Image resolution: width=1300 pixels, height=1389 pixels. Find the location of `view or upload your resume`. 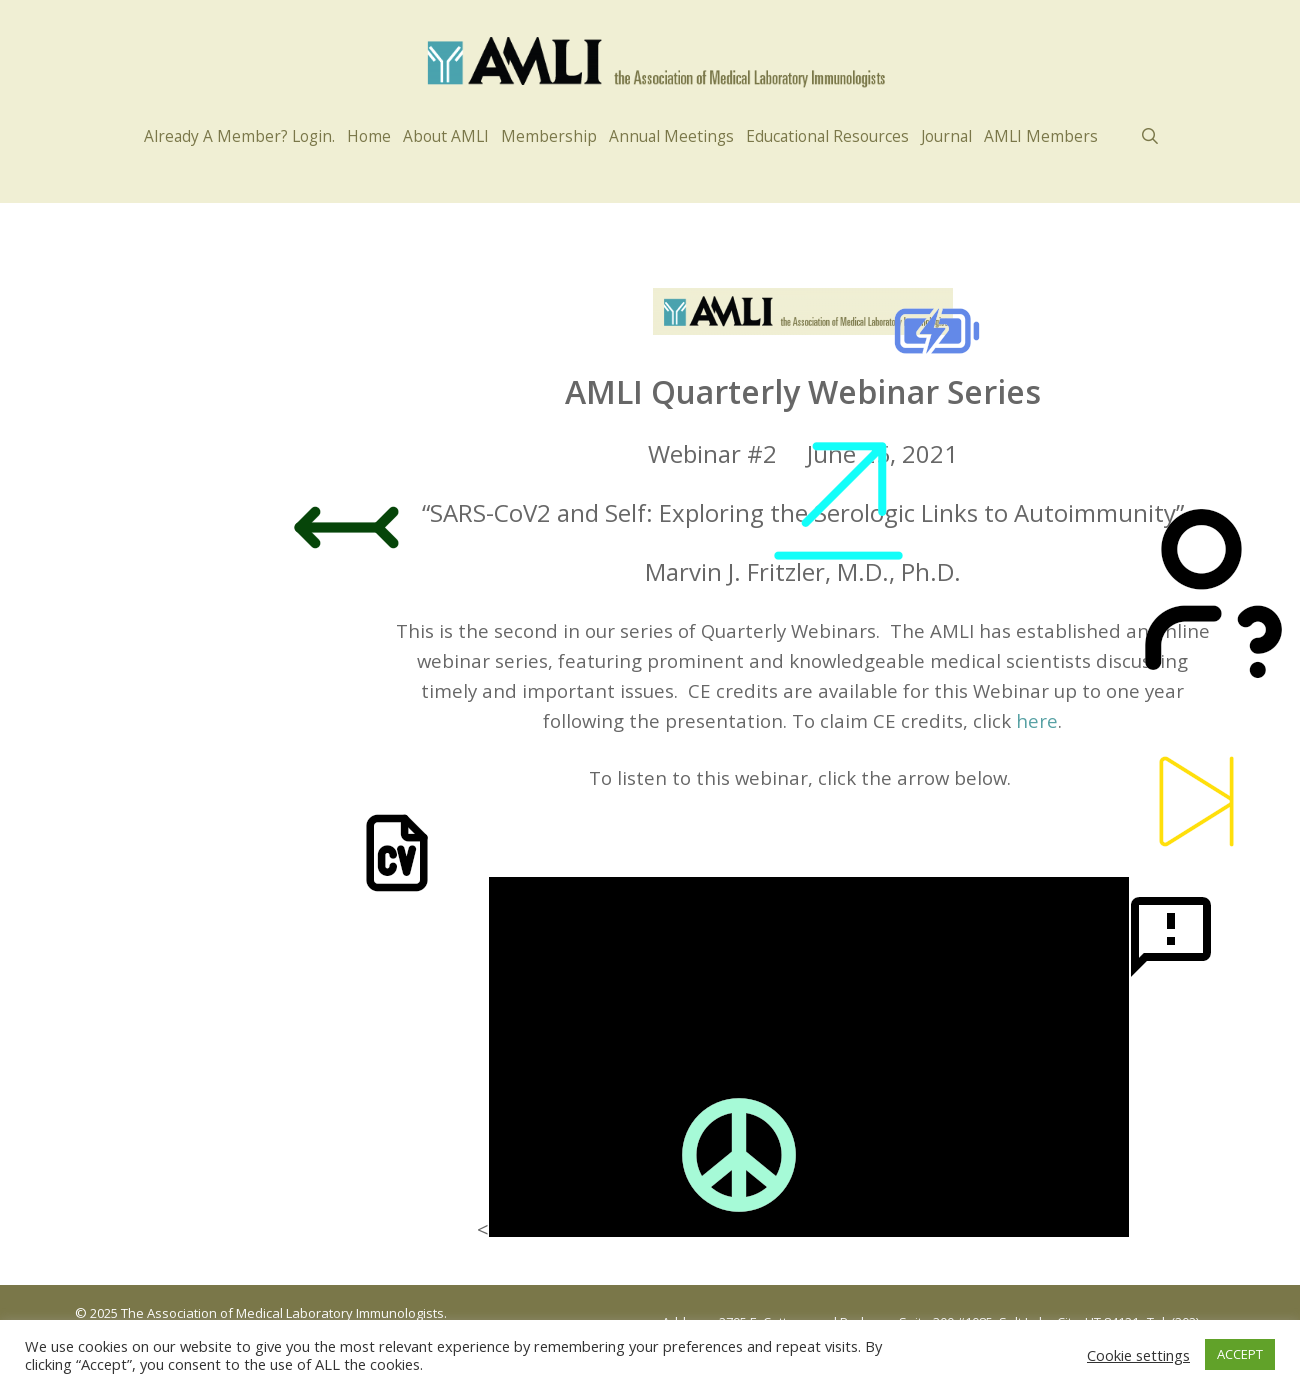

view or upload your resume is located at coordinates (397, 853).